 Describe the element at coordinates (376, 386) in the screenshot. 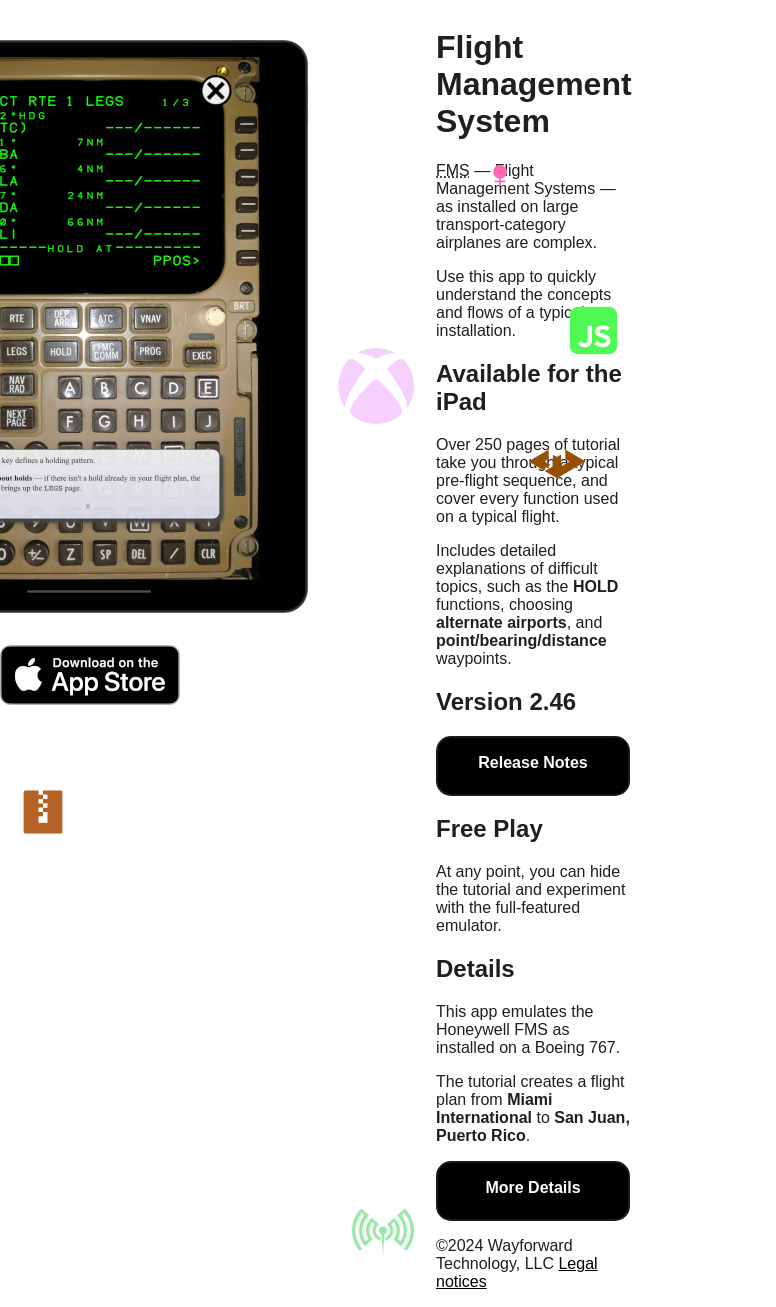

I see `open xbox app or gaming hub` at that location.